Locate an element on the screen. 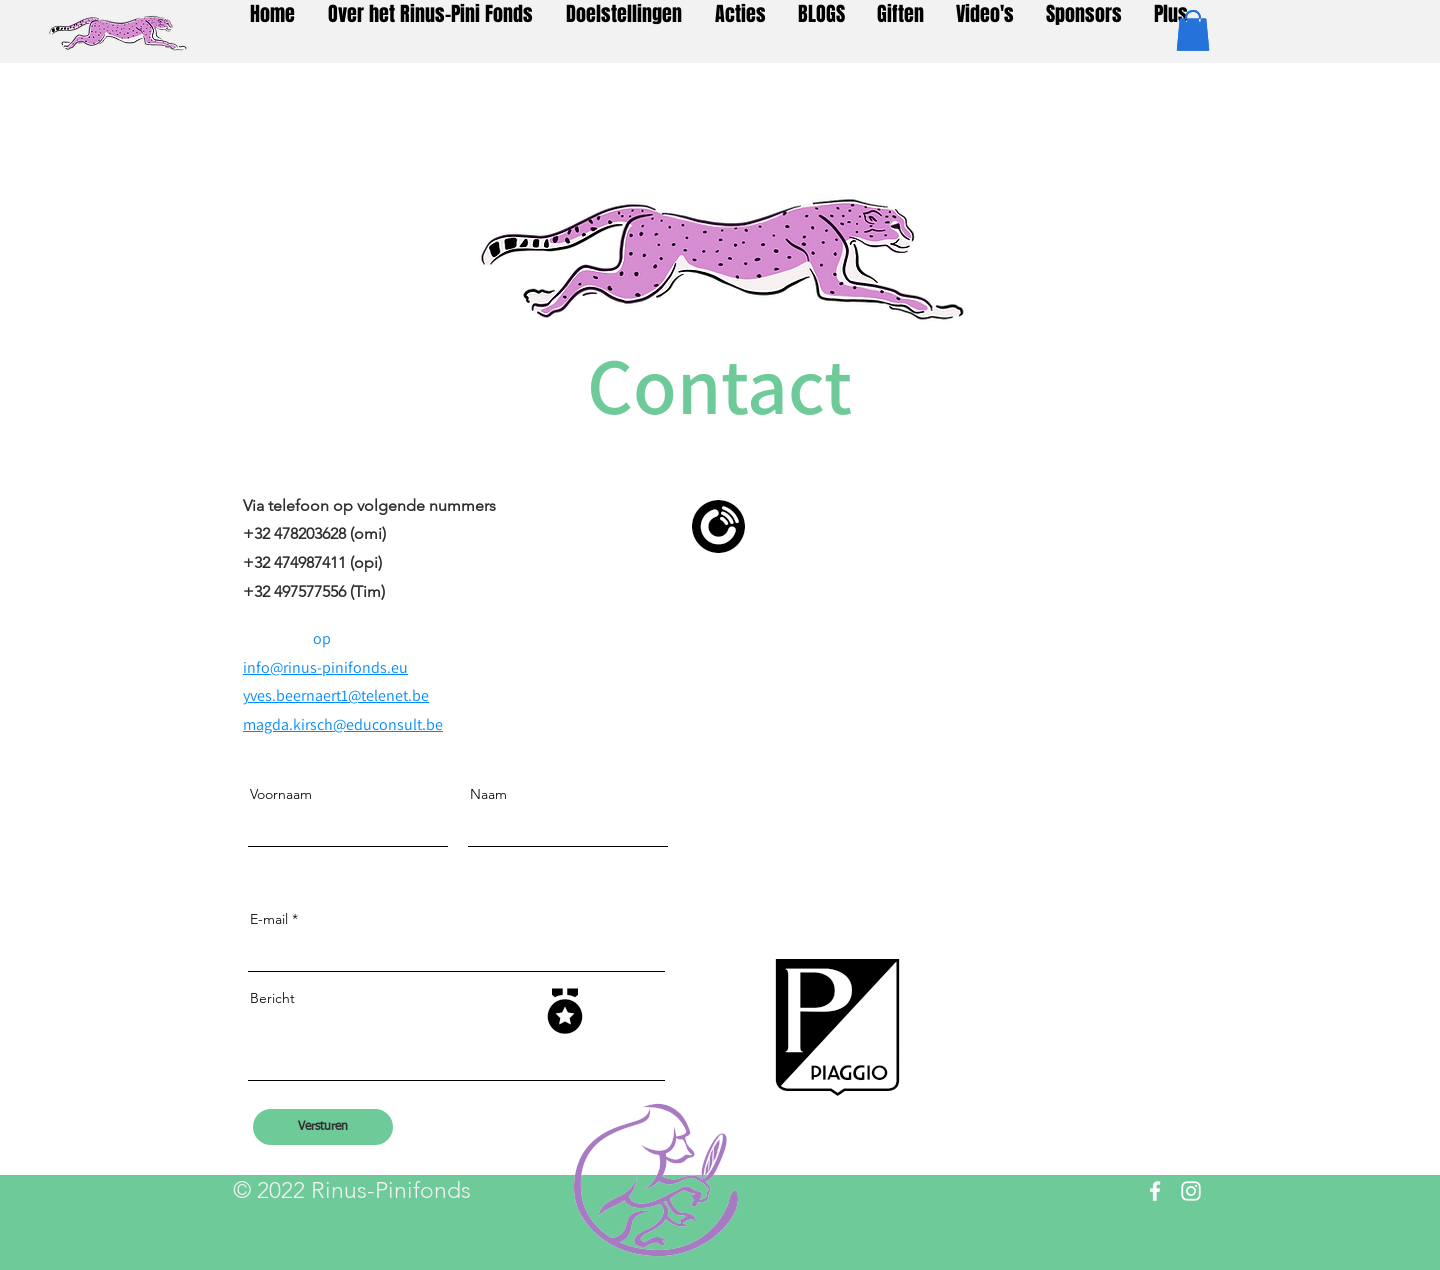 This screenshot has height=1270, width=1440. visit the CodeMirror website or documentation is located at coordinates (656, 1180).